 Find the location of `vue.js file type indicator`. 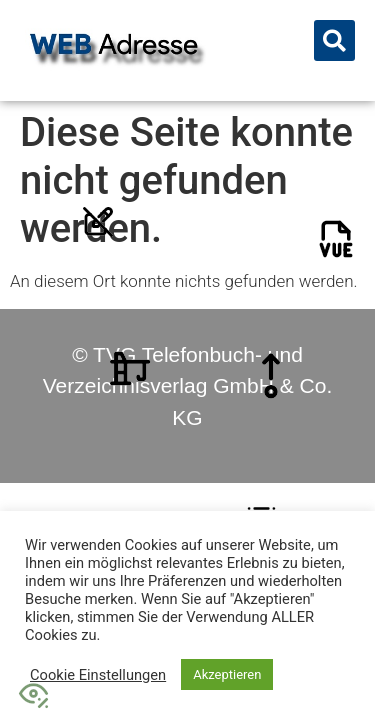

vue.js file type indicator is located at coordinates (336, 239).